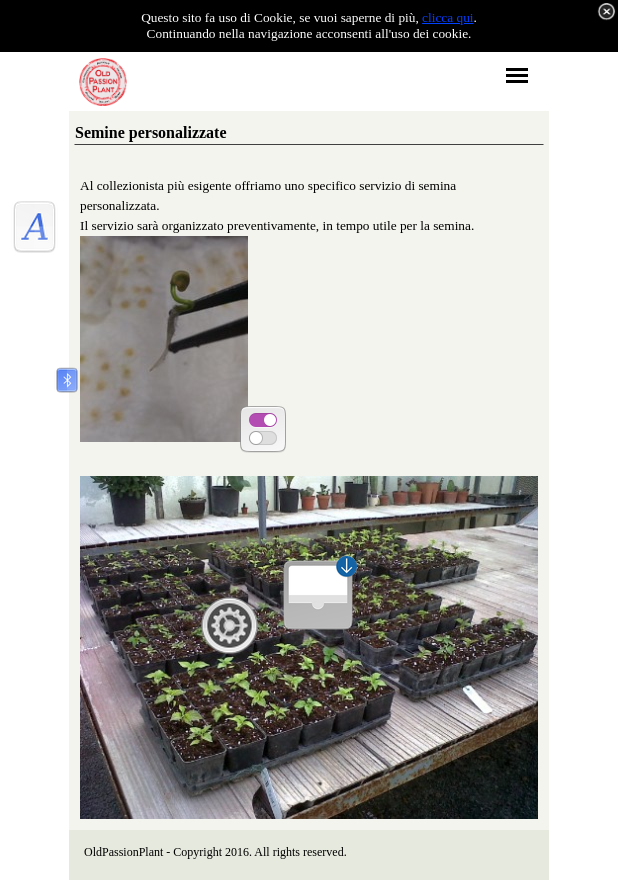  I want to click on indicates bluetooth is currently active, so click(67, 380).